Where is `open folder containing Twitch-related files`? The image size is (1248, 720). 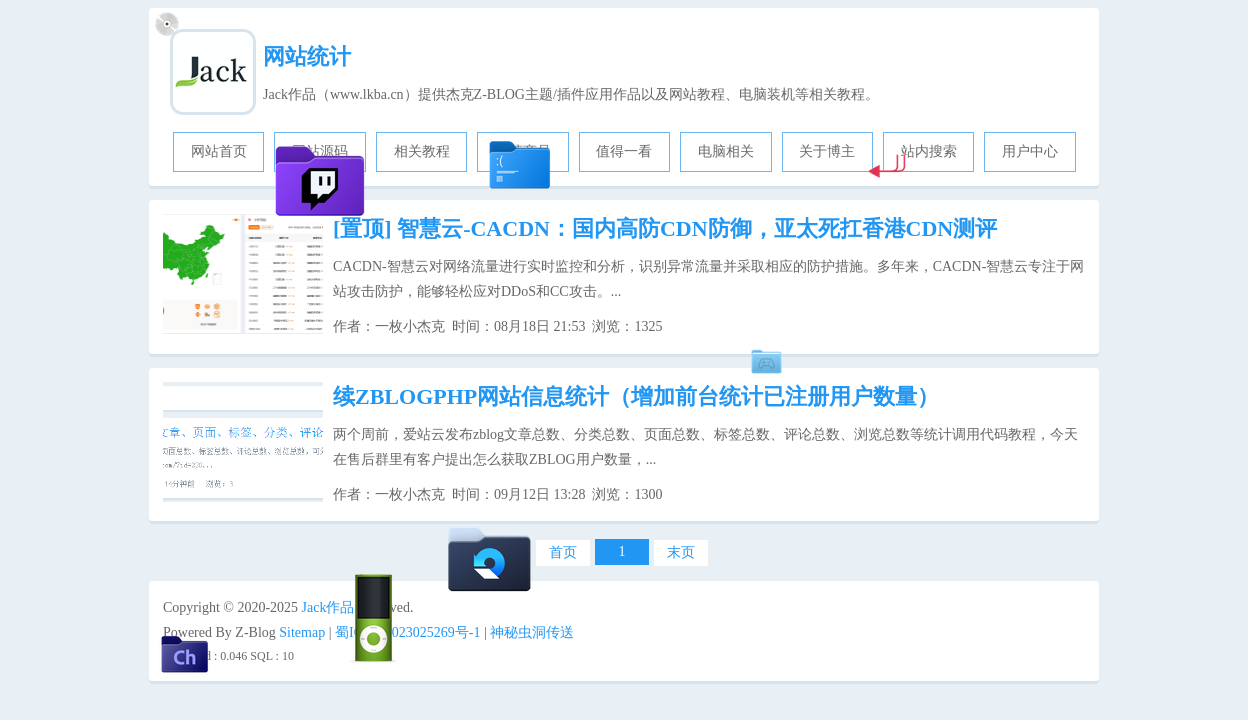 open folder containing Twitch-related files is located at coordinates (319, 183).